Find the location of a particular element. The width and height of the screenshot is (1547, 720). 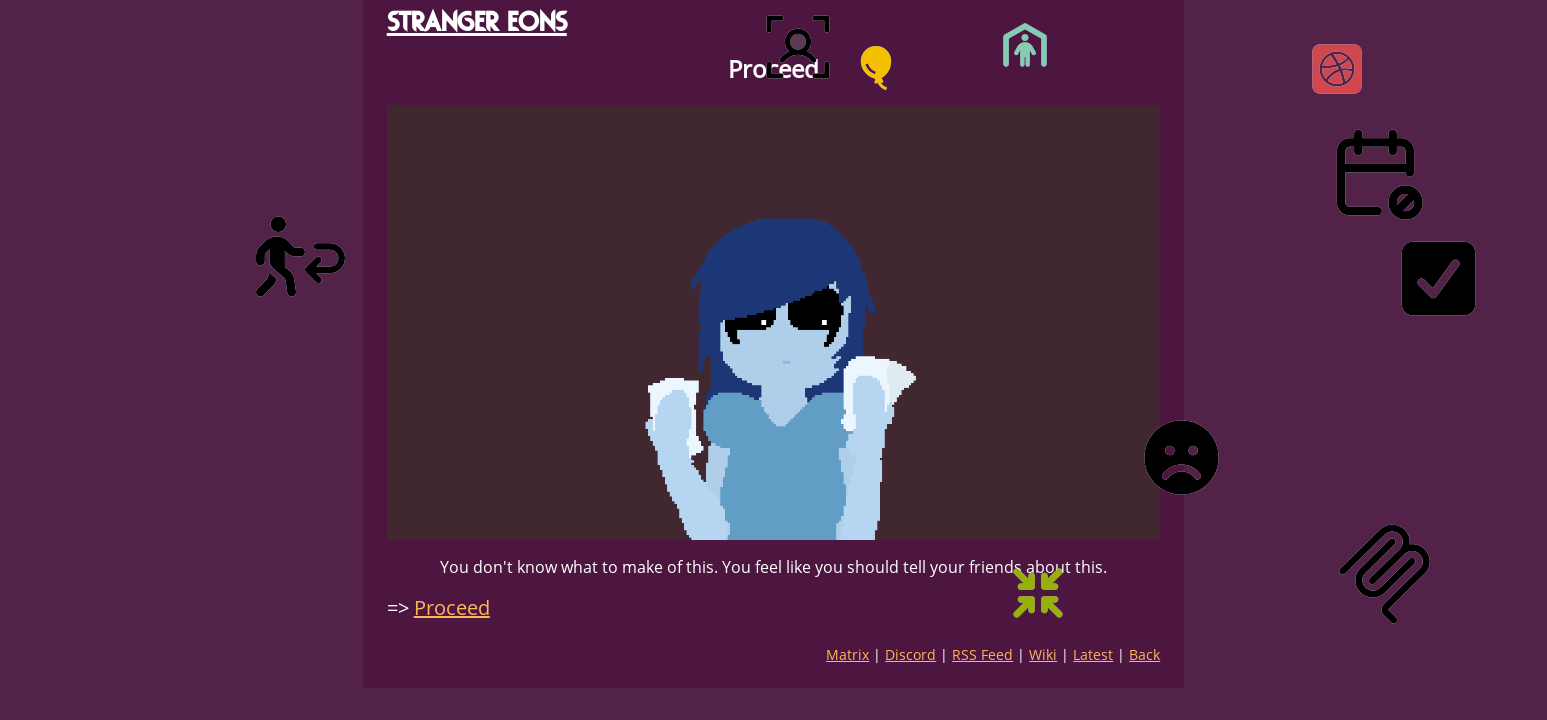

return to starting point of walking route is located at coordinates (300, 256).